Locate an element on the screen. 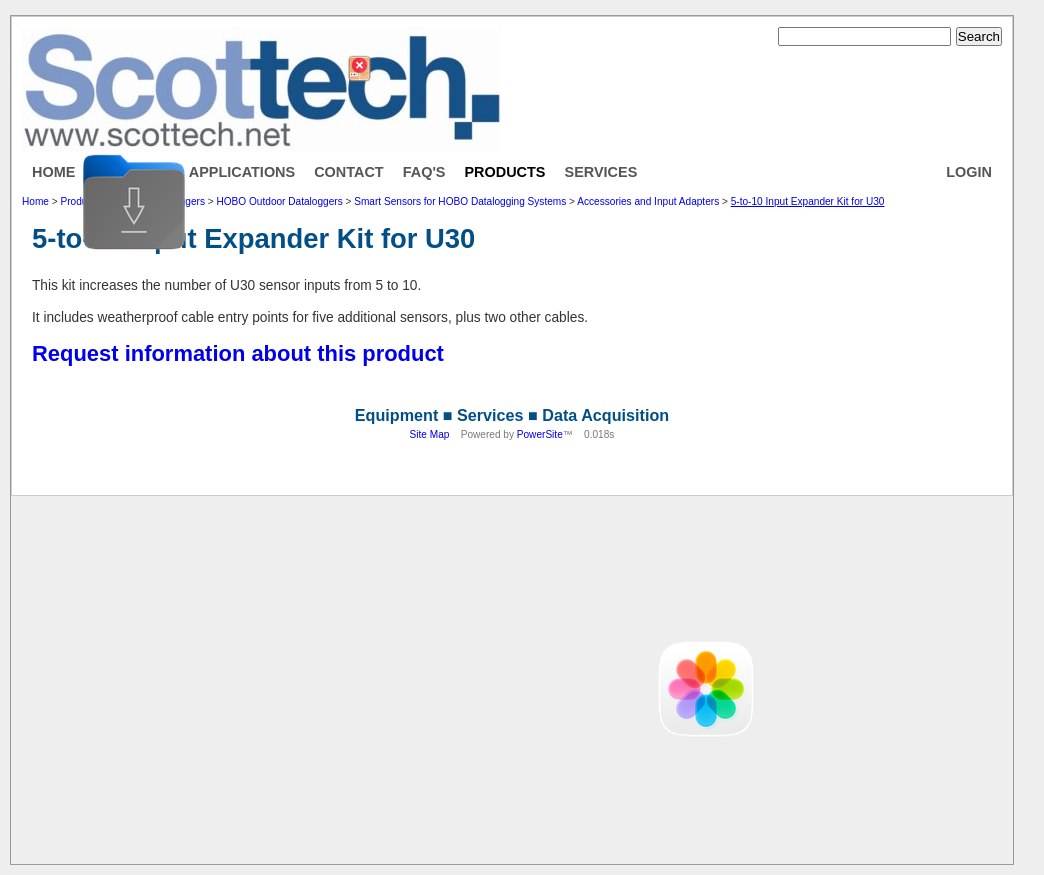  open the Photos app is located at coordinates (706, 689).